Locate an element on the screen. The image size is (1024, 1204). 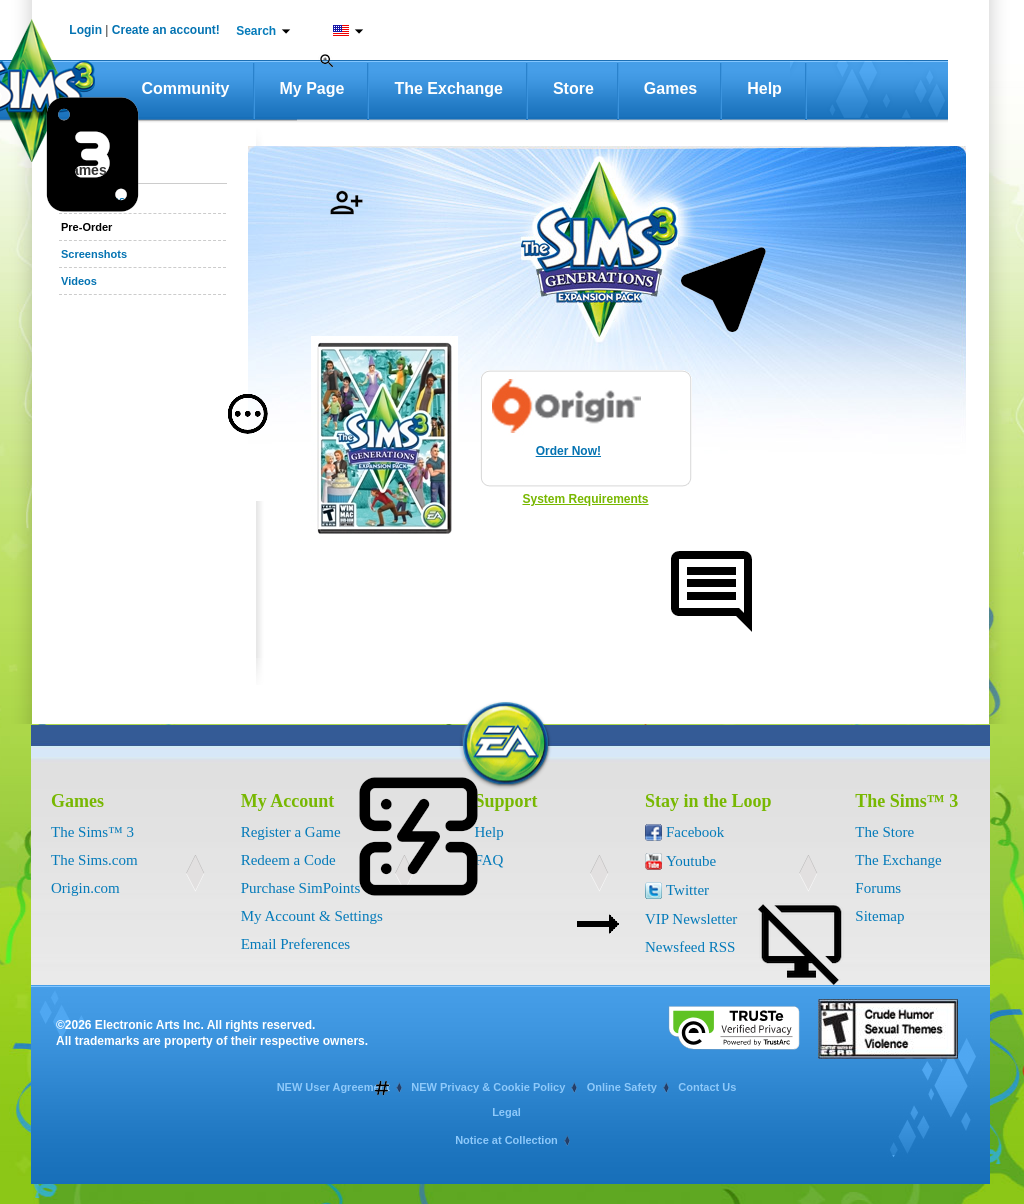
proceed to the next step is located at coordinates (598, 924).